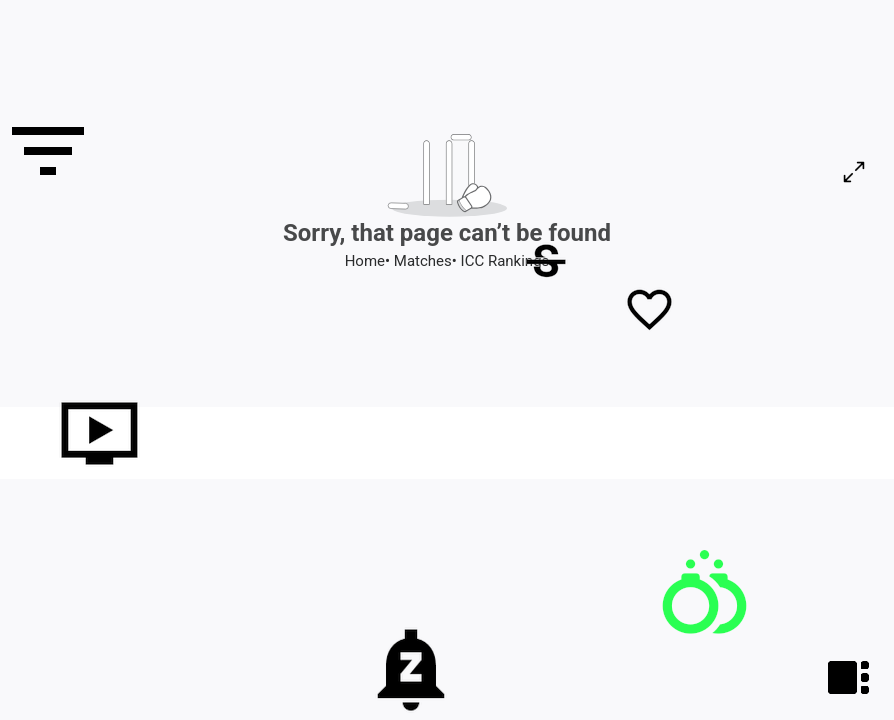 Image resolution: width=894 pixels, height=720 pixels. Describe the element at coordinates (848, 677) in the screenshot. I see `toggle sidebar panel visibility` at that location.